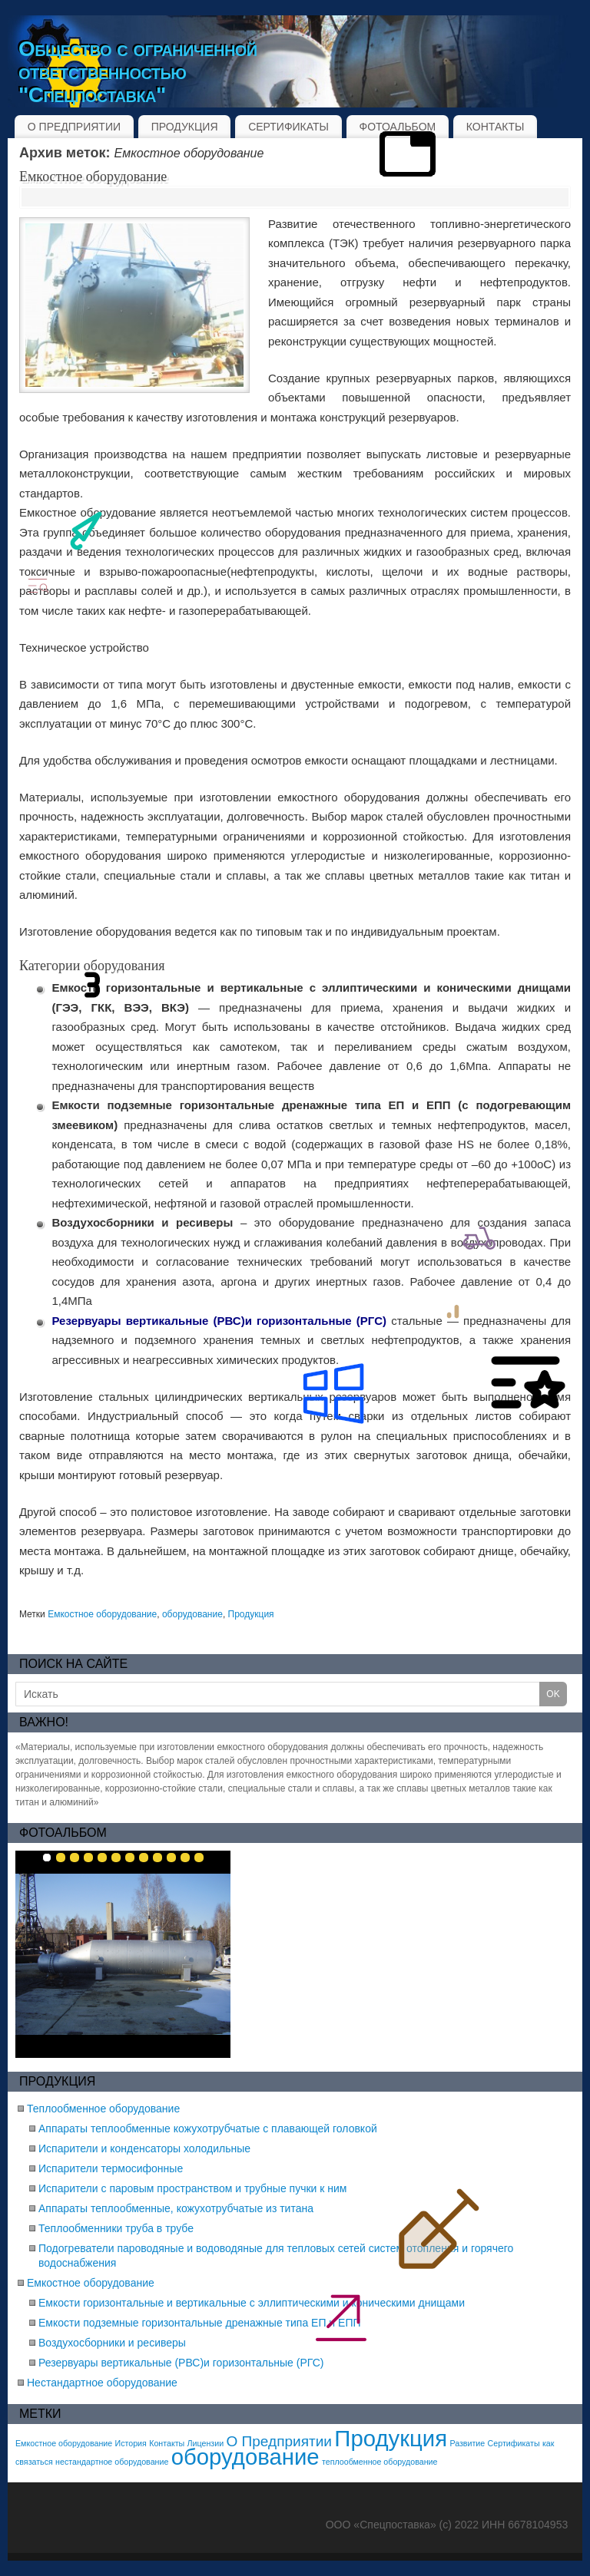  Describe the element at coordinates (38, 586) in the screenshot. I see `search within a list or document` at that location.